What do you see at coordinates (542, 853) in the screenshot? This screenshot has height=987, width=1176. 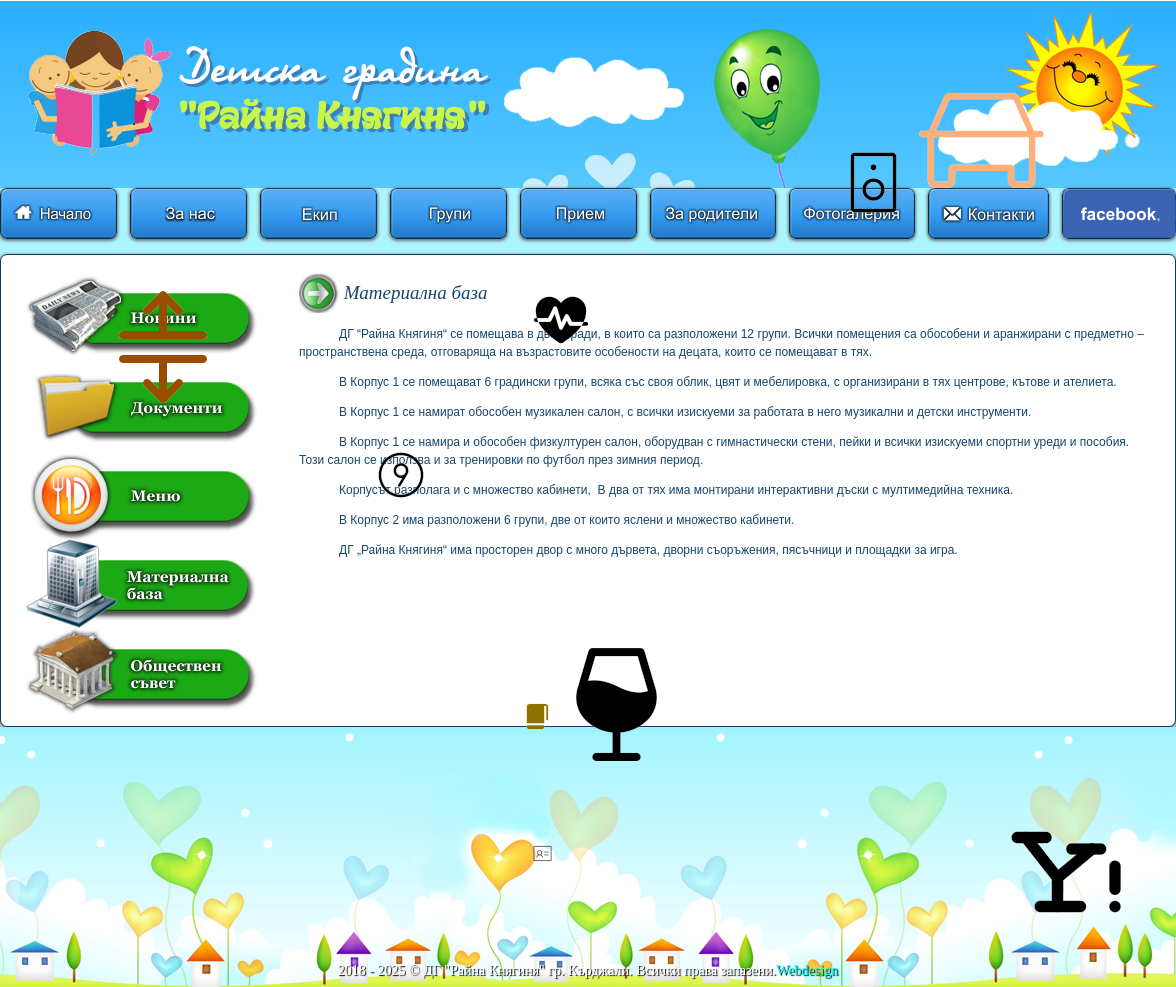 I see `view profile or account information` at bounding box center [542, 853].